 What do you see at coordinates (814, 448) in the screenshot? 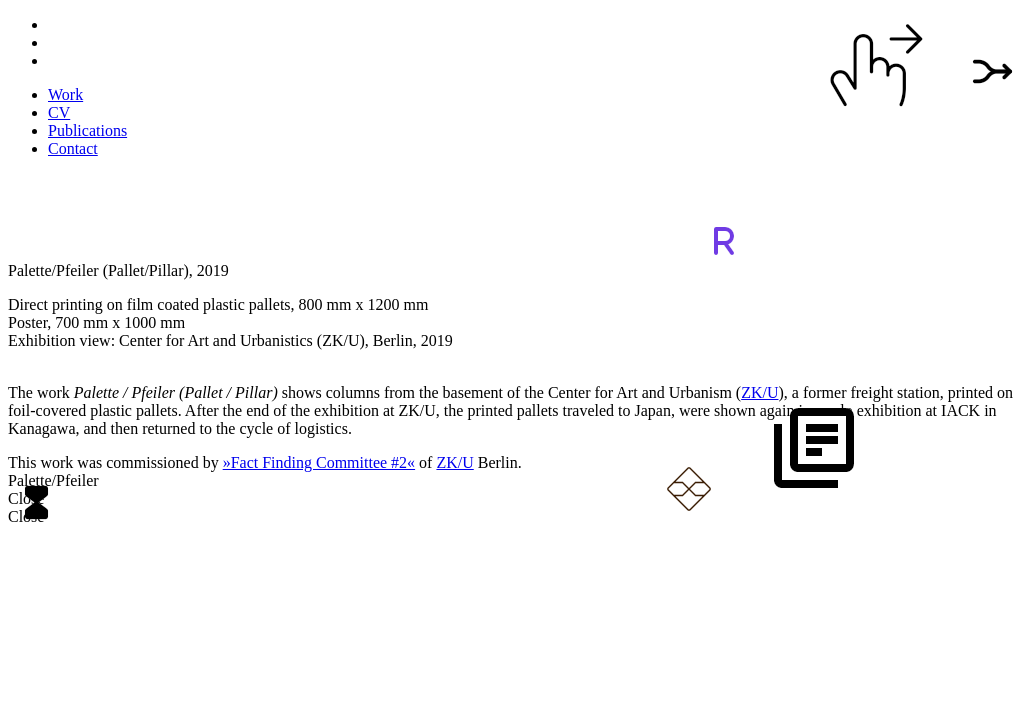
I see `access your document library` at bounding box center [814, 448].